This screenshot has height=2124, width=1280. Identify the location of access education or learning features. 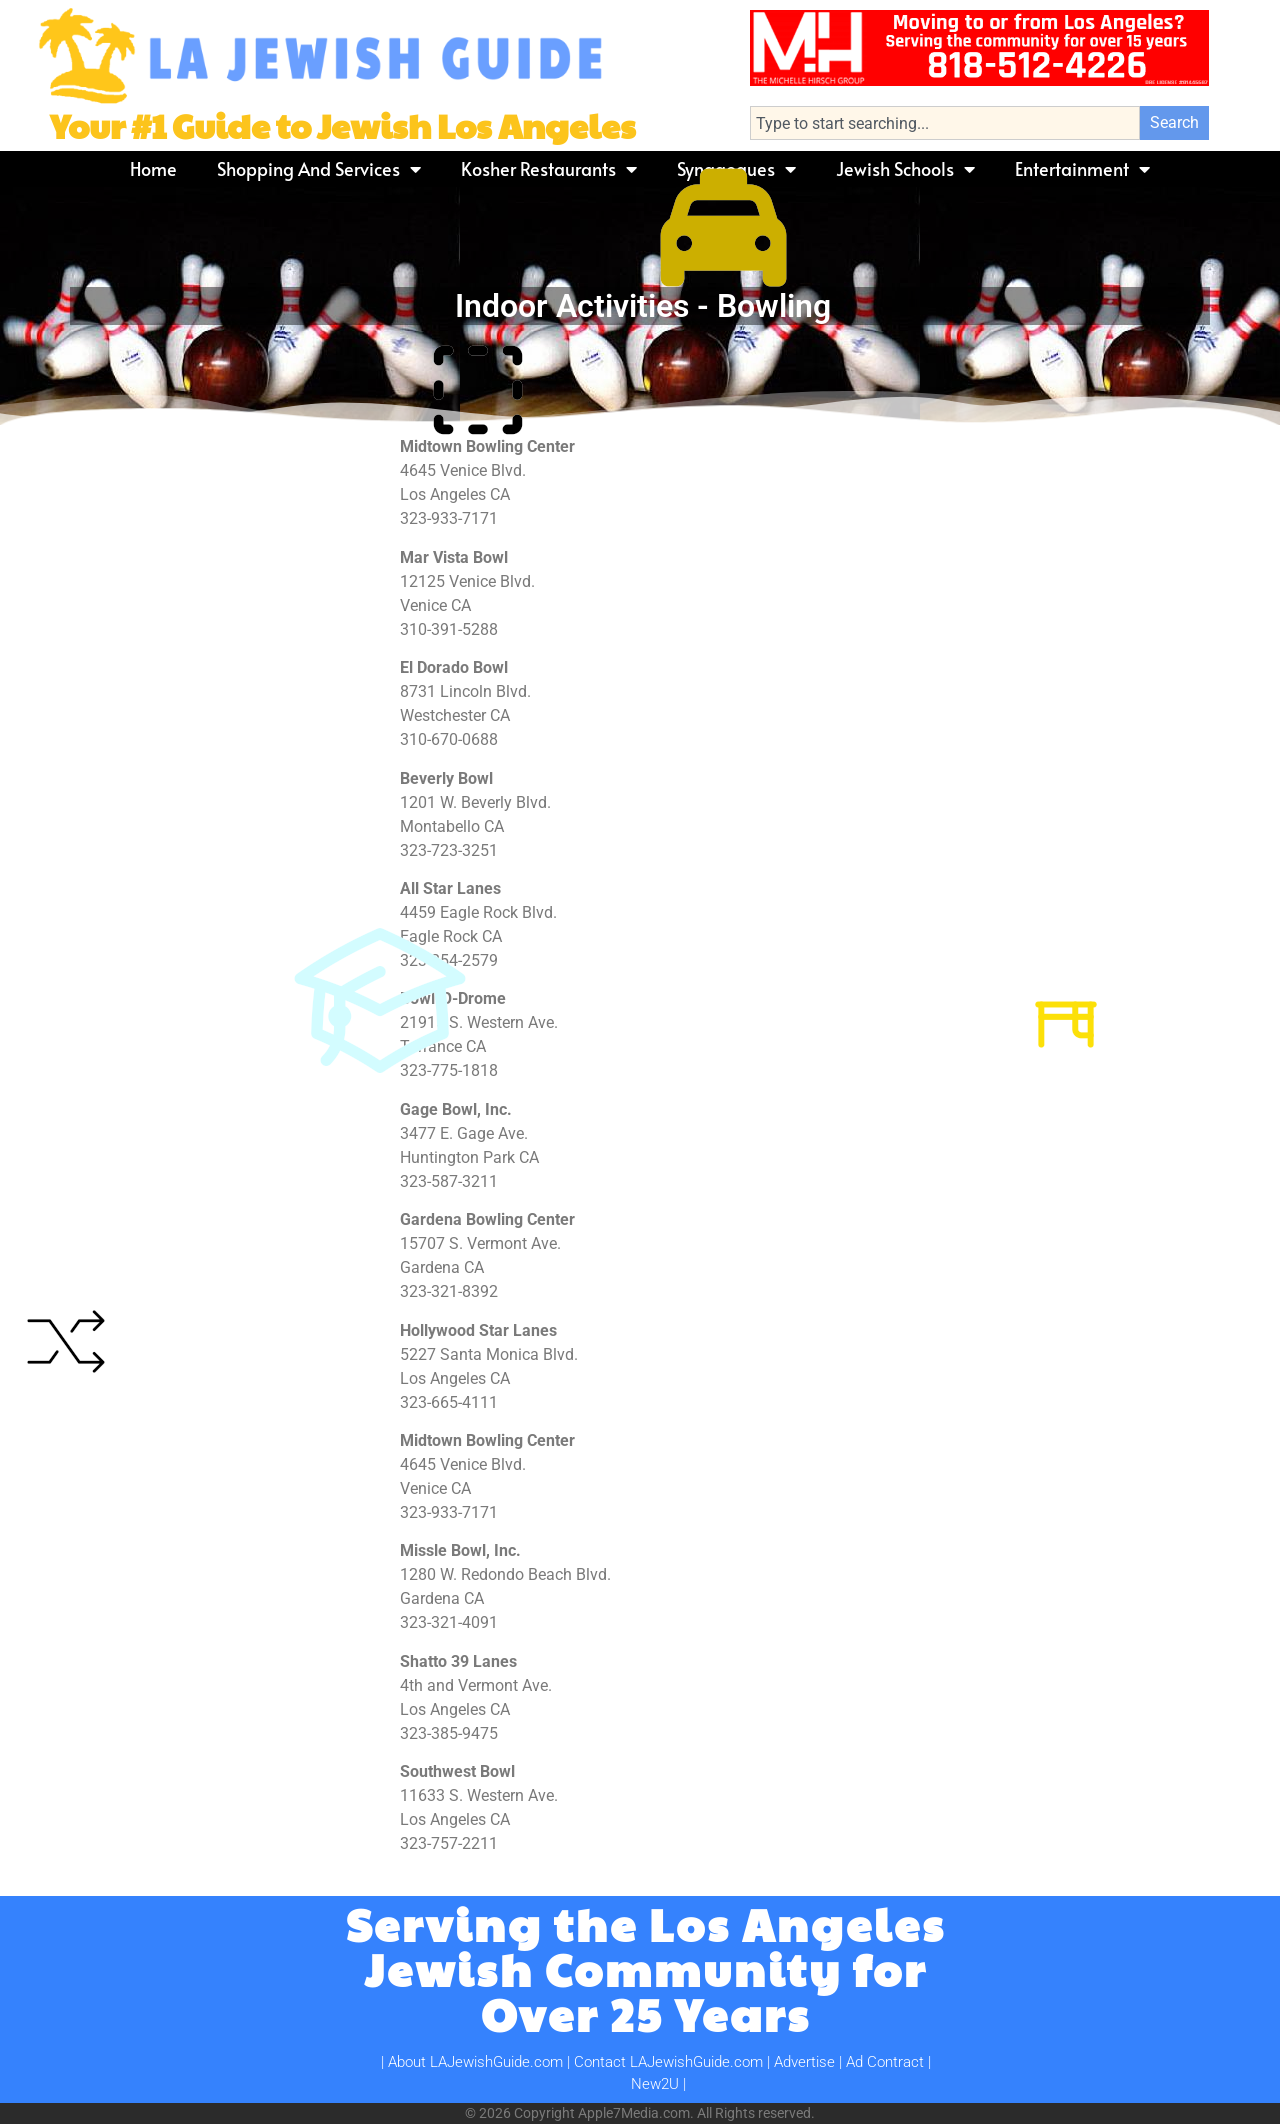
(380, 999).